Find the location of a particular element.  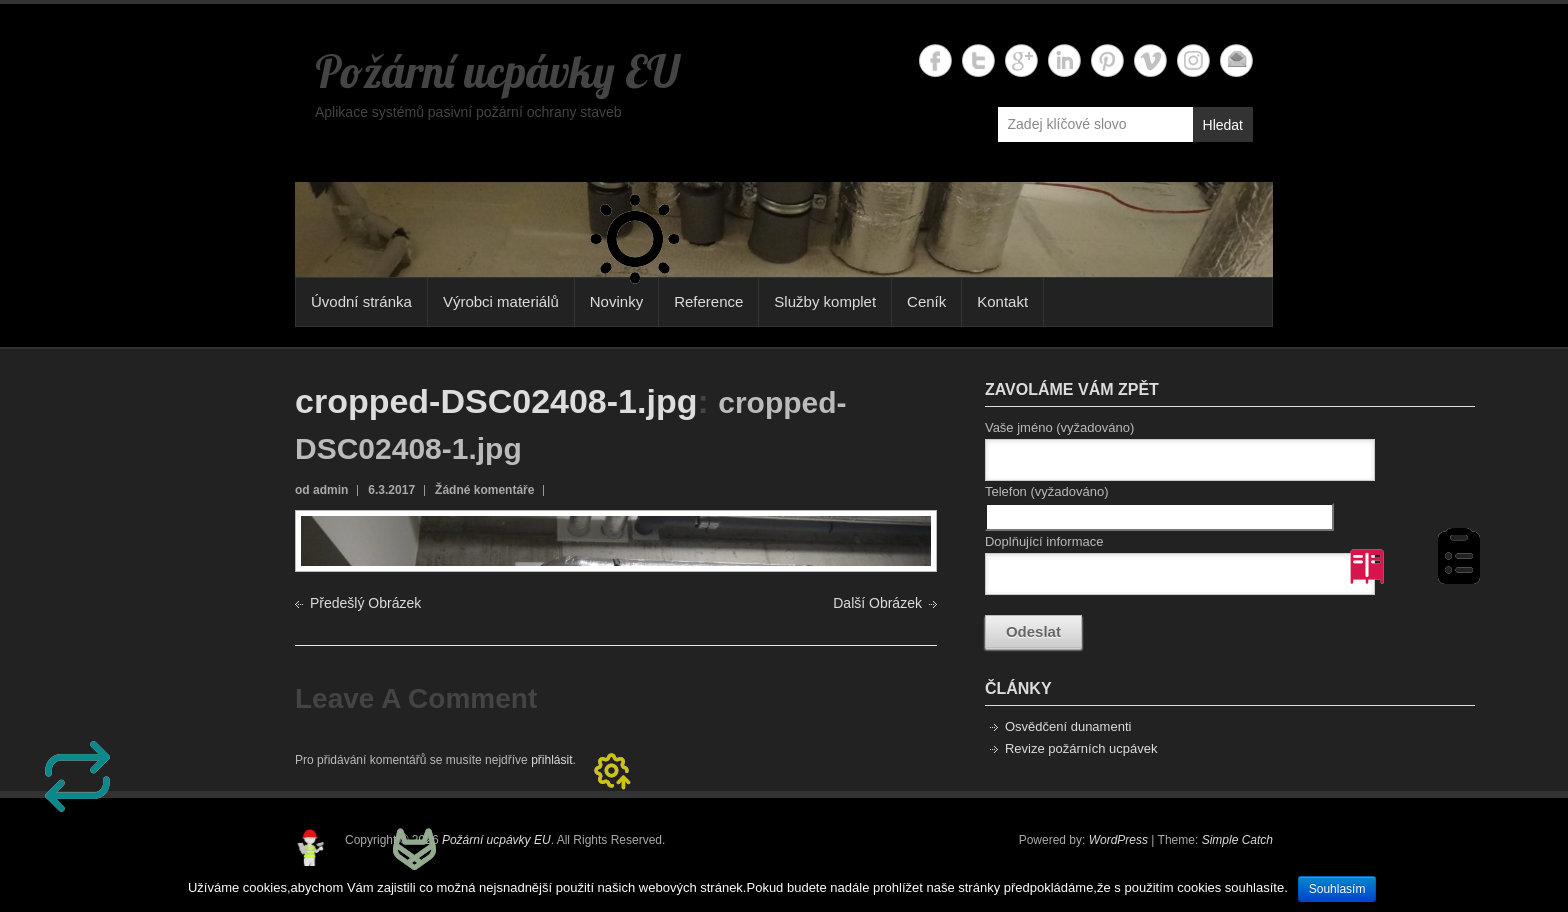

access storage lockers is located at coordinates (1367, 566).